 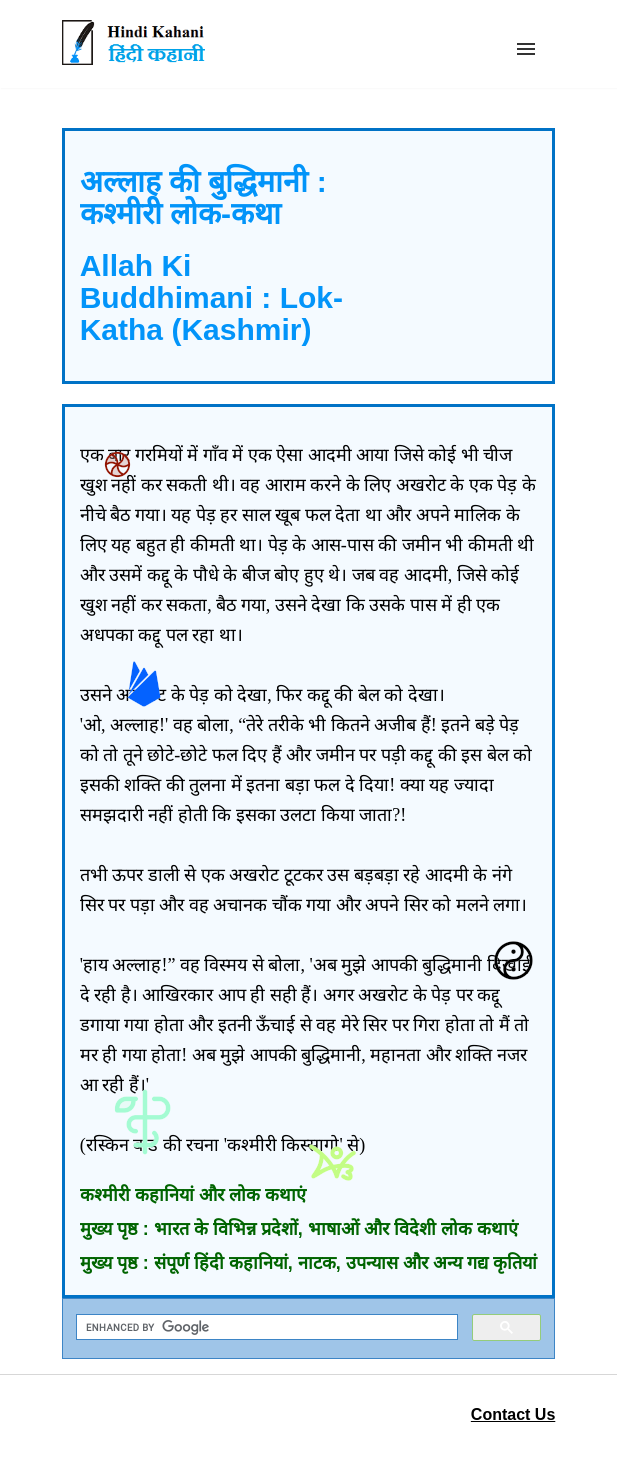 I want to click on link to Archive of Our Own (AO3) fanfiction platform, so click(x=332, y=1161).